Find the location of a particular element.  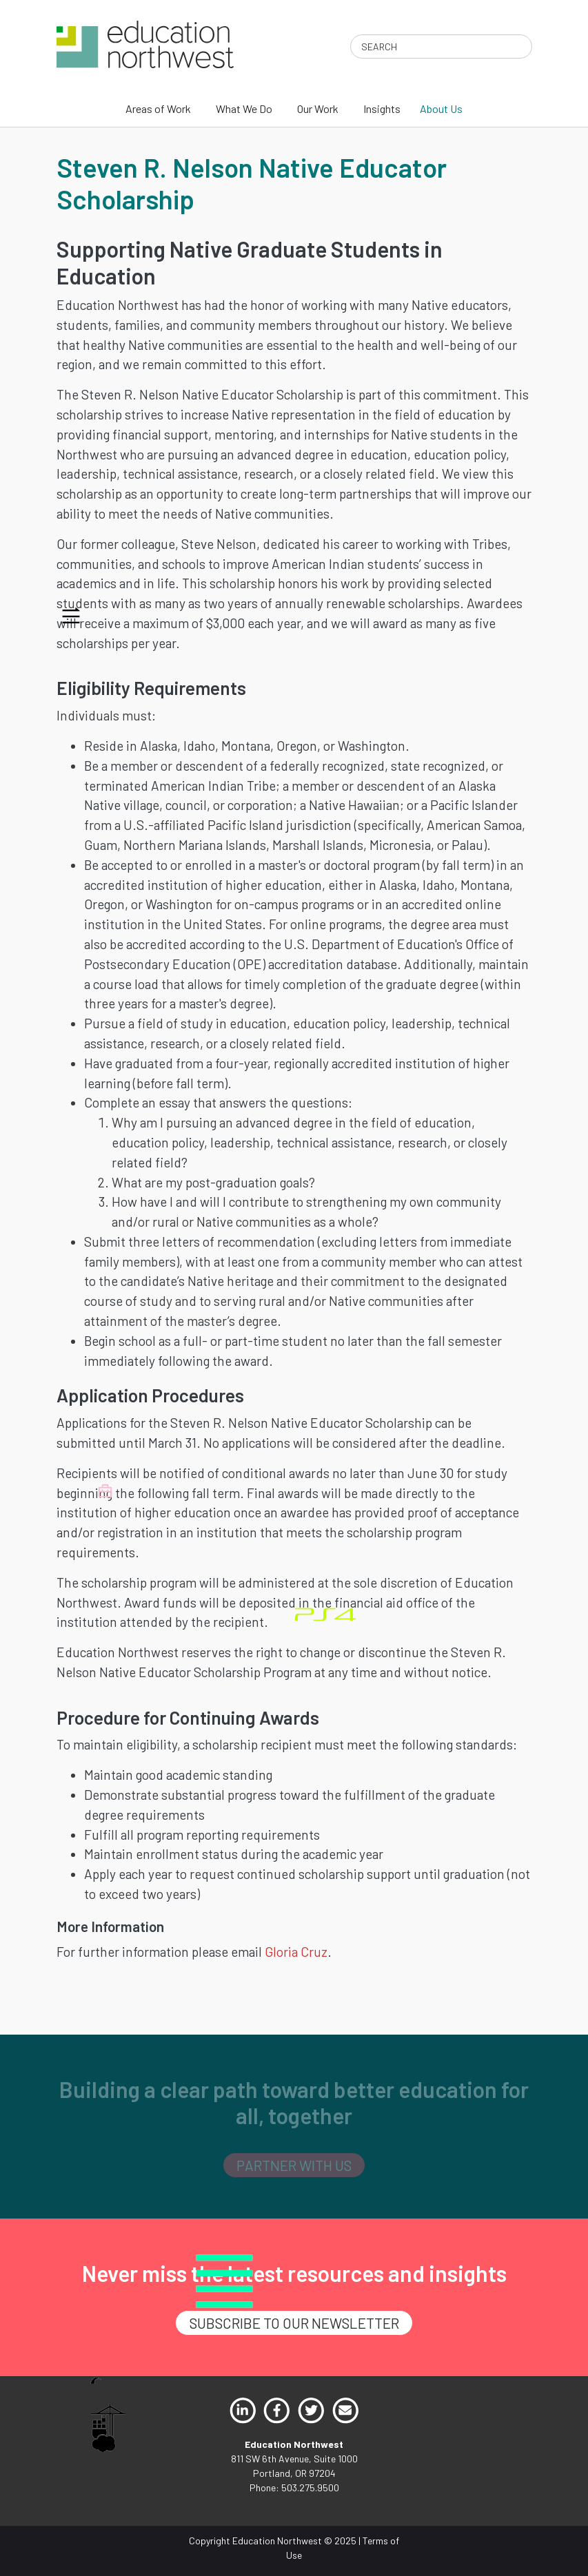

PlayStation 4 brand logo is located at coordinates (325, 1614).